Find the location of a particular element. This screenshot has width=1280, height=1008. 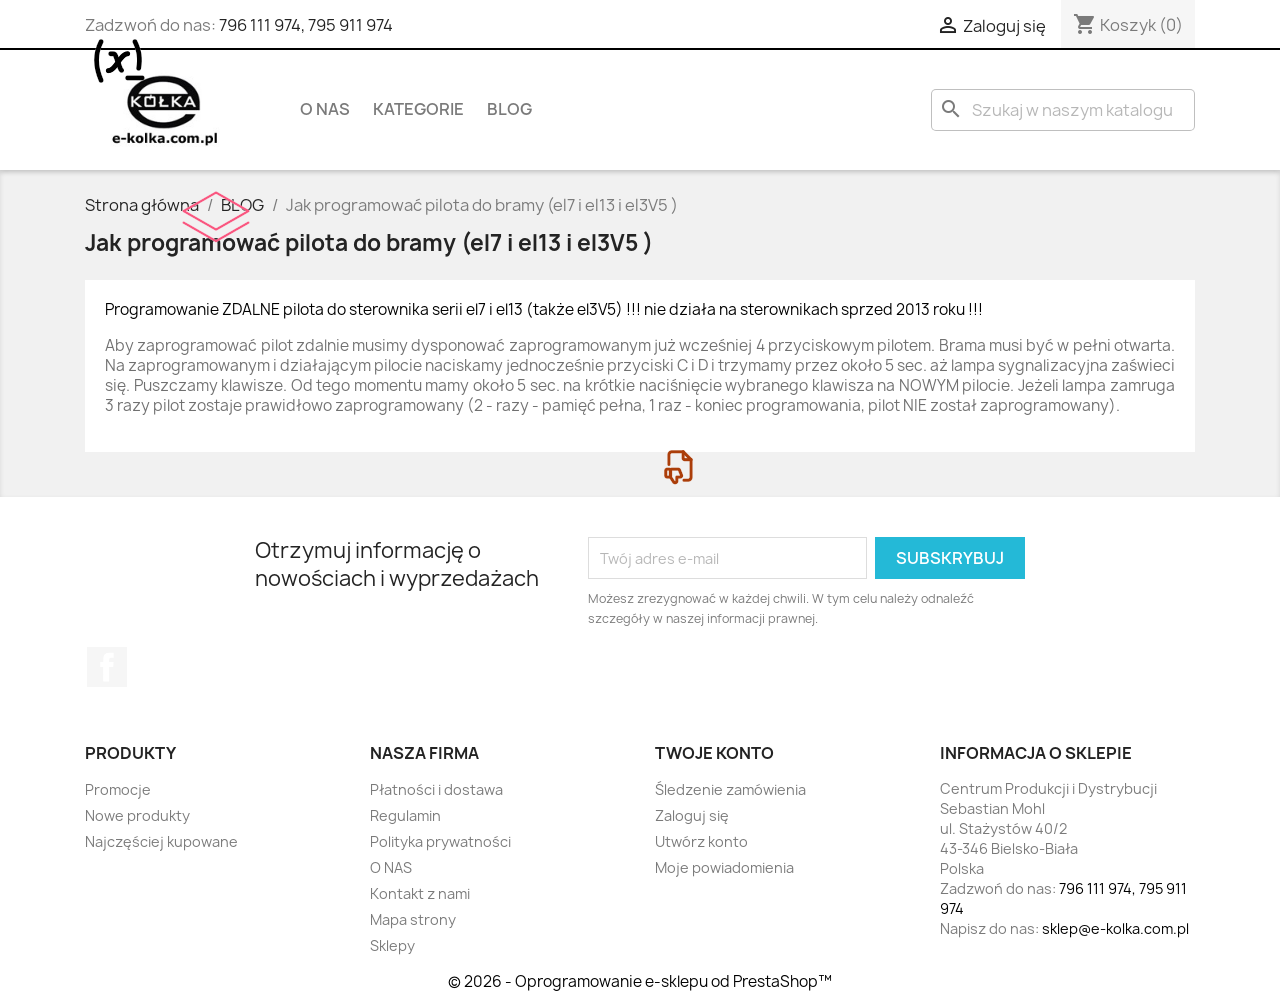

dislike or downvote a document is located at coordinates (680, 466).